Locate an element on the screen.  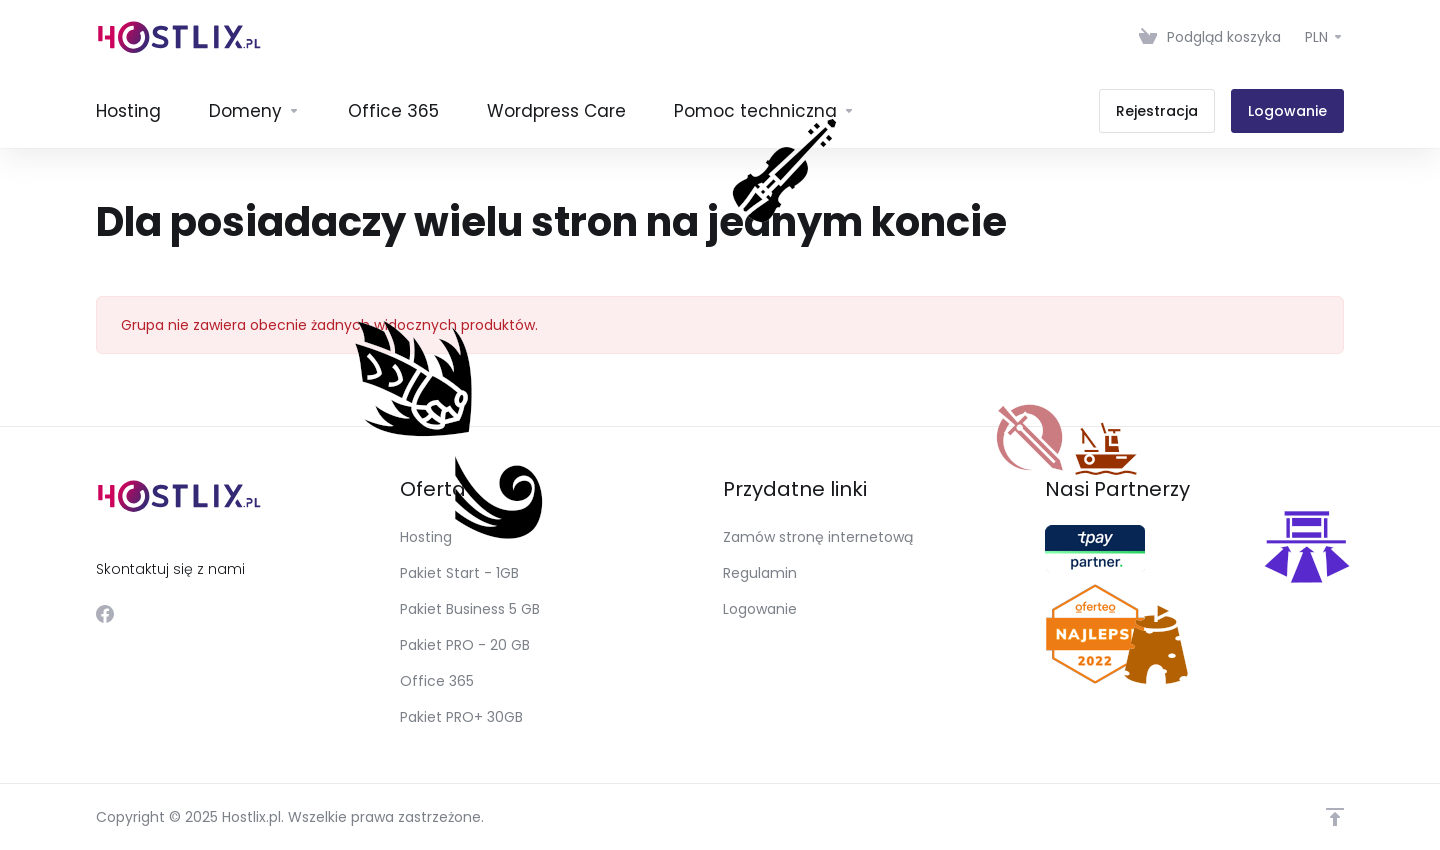
access fishing or maritime activities is located at coordinates (1106, 447).